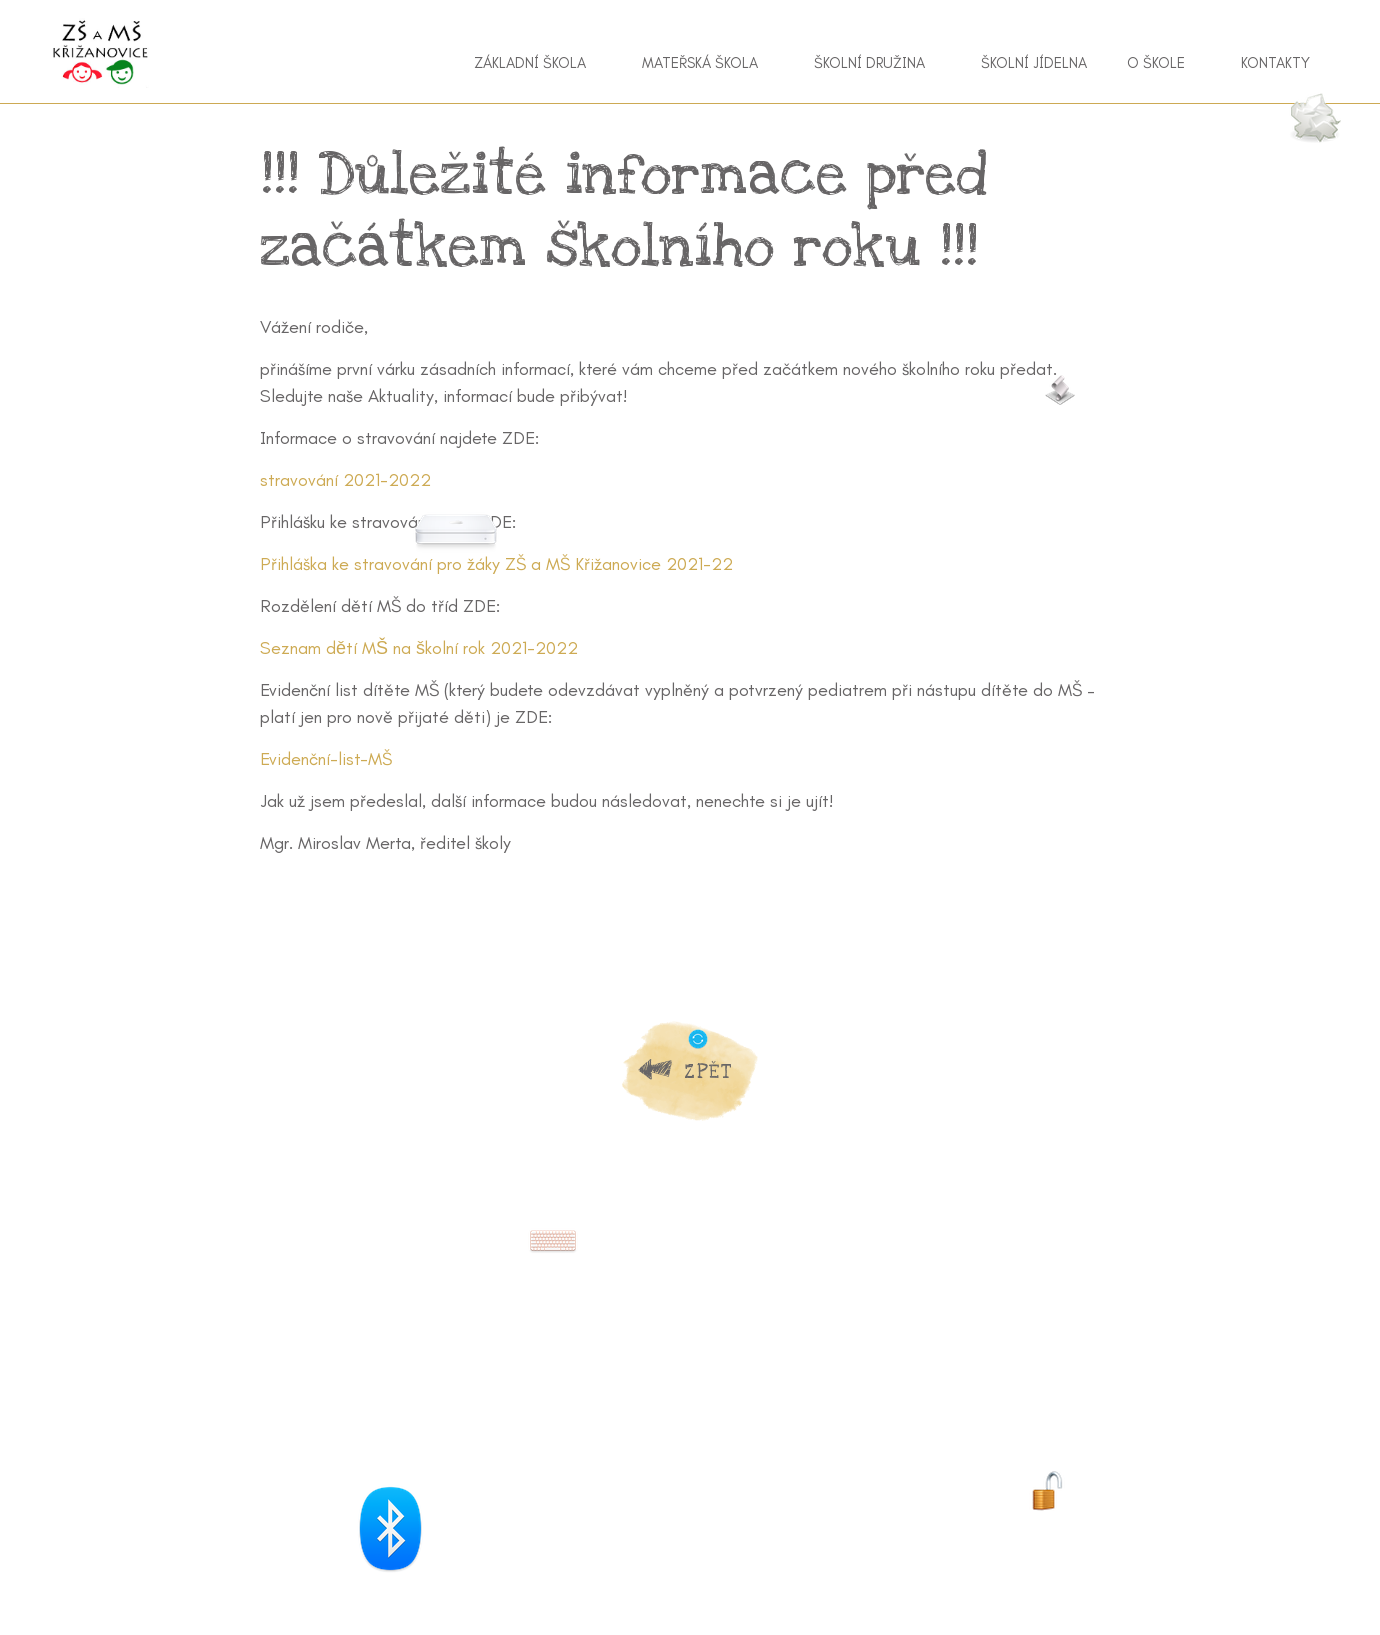 The height and width of the screenshot is (1635, 1380). What do you see at coordinates (456, 524) in the screenshot?
I see `access time capsule backup settings` at bounding box center [456, 524].